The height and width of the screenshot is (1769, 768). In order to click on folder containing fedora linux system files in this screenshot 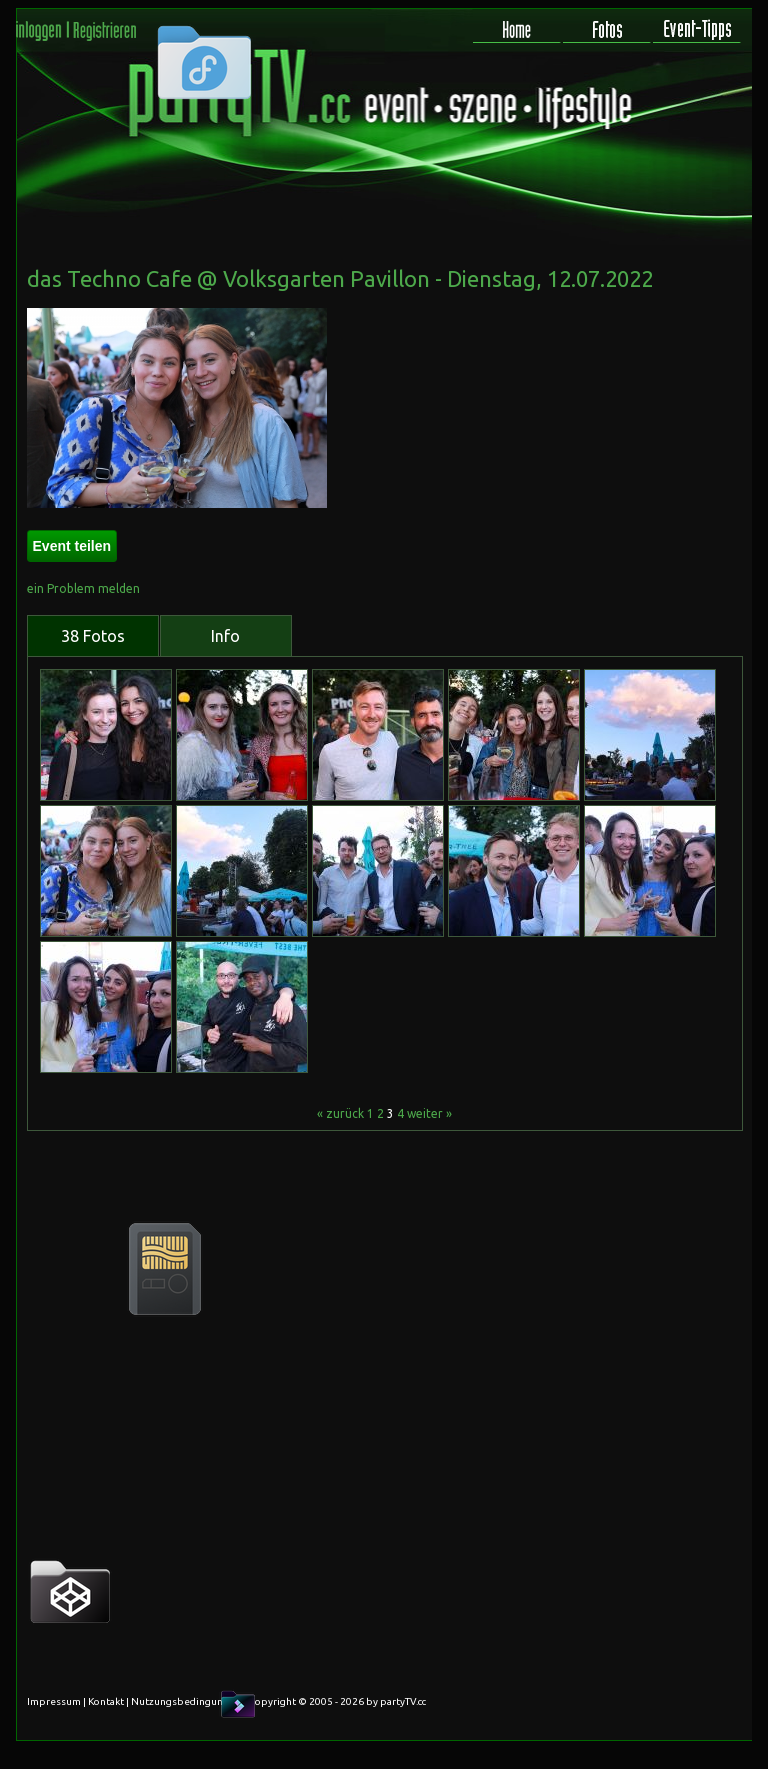, I will do `click(204, 65)`.